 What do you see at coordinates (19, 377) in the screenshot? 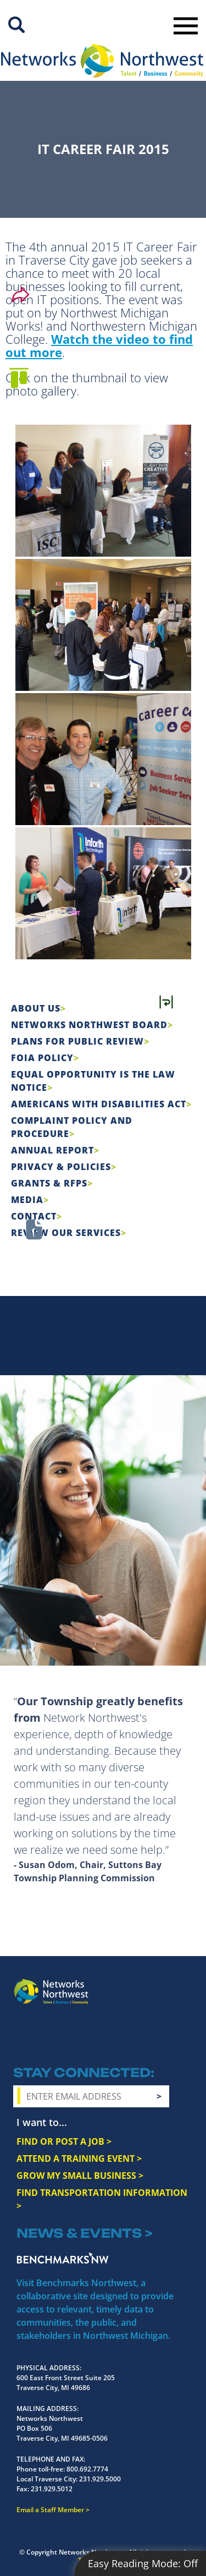
I see `align selected elements to the top` at bounding box center [19, 377].